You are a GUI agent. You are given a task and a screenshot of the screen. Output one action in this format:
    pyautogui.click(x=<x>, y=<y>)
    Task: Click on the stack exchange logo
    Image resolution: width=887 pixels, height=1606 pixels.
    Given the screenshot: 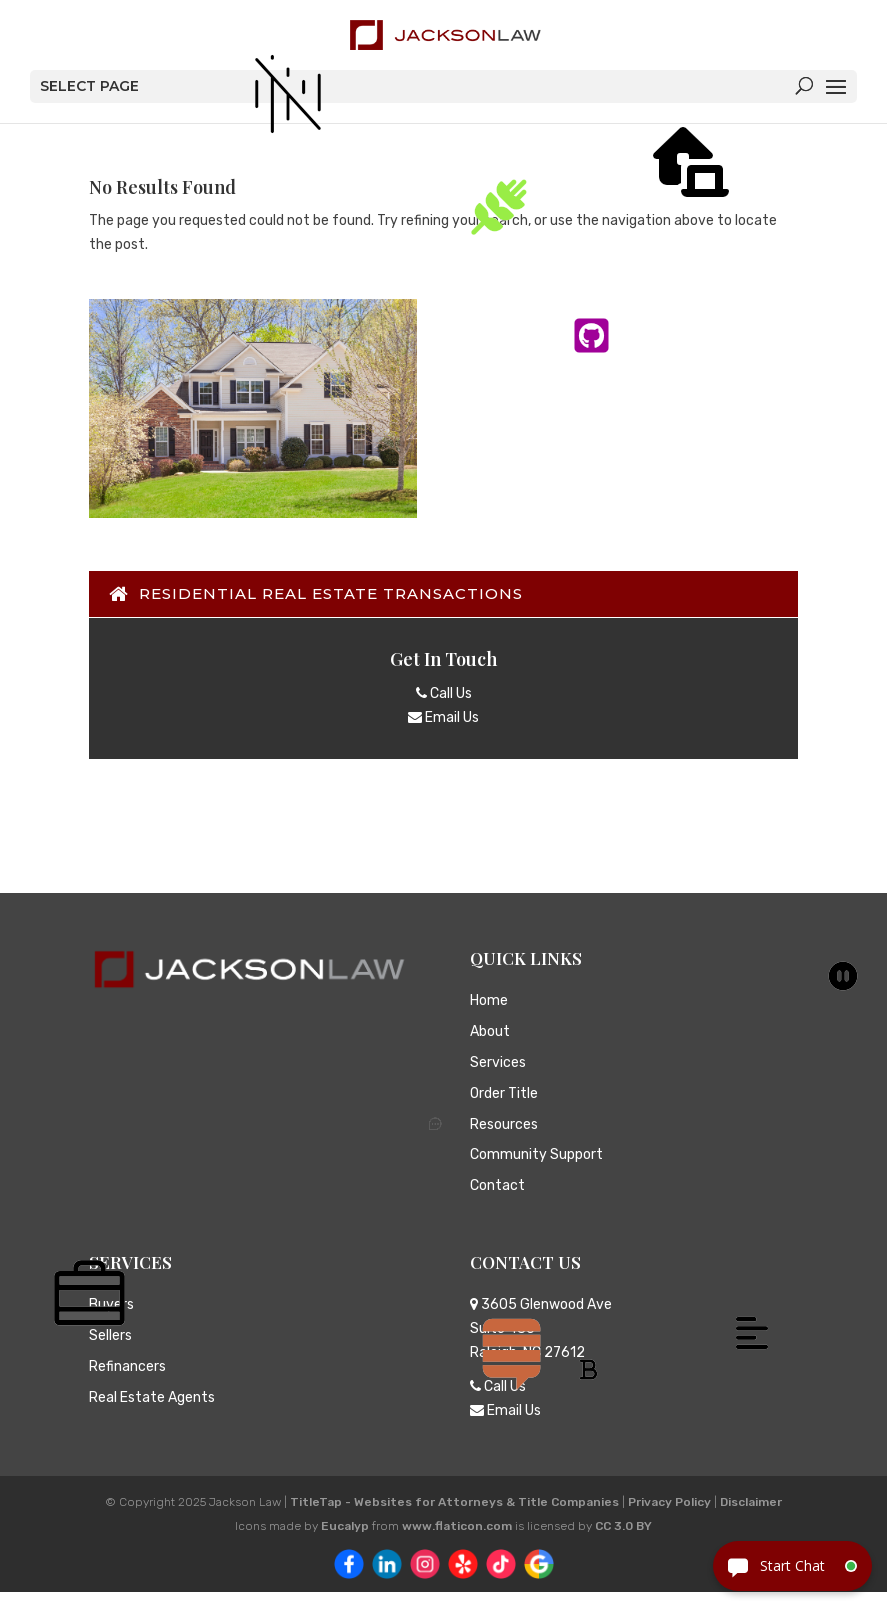 What is the action you would take?
    pyautogui.click(x=511, y=1354)
    